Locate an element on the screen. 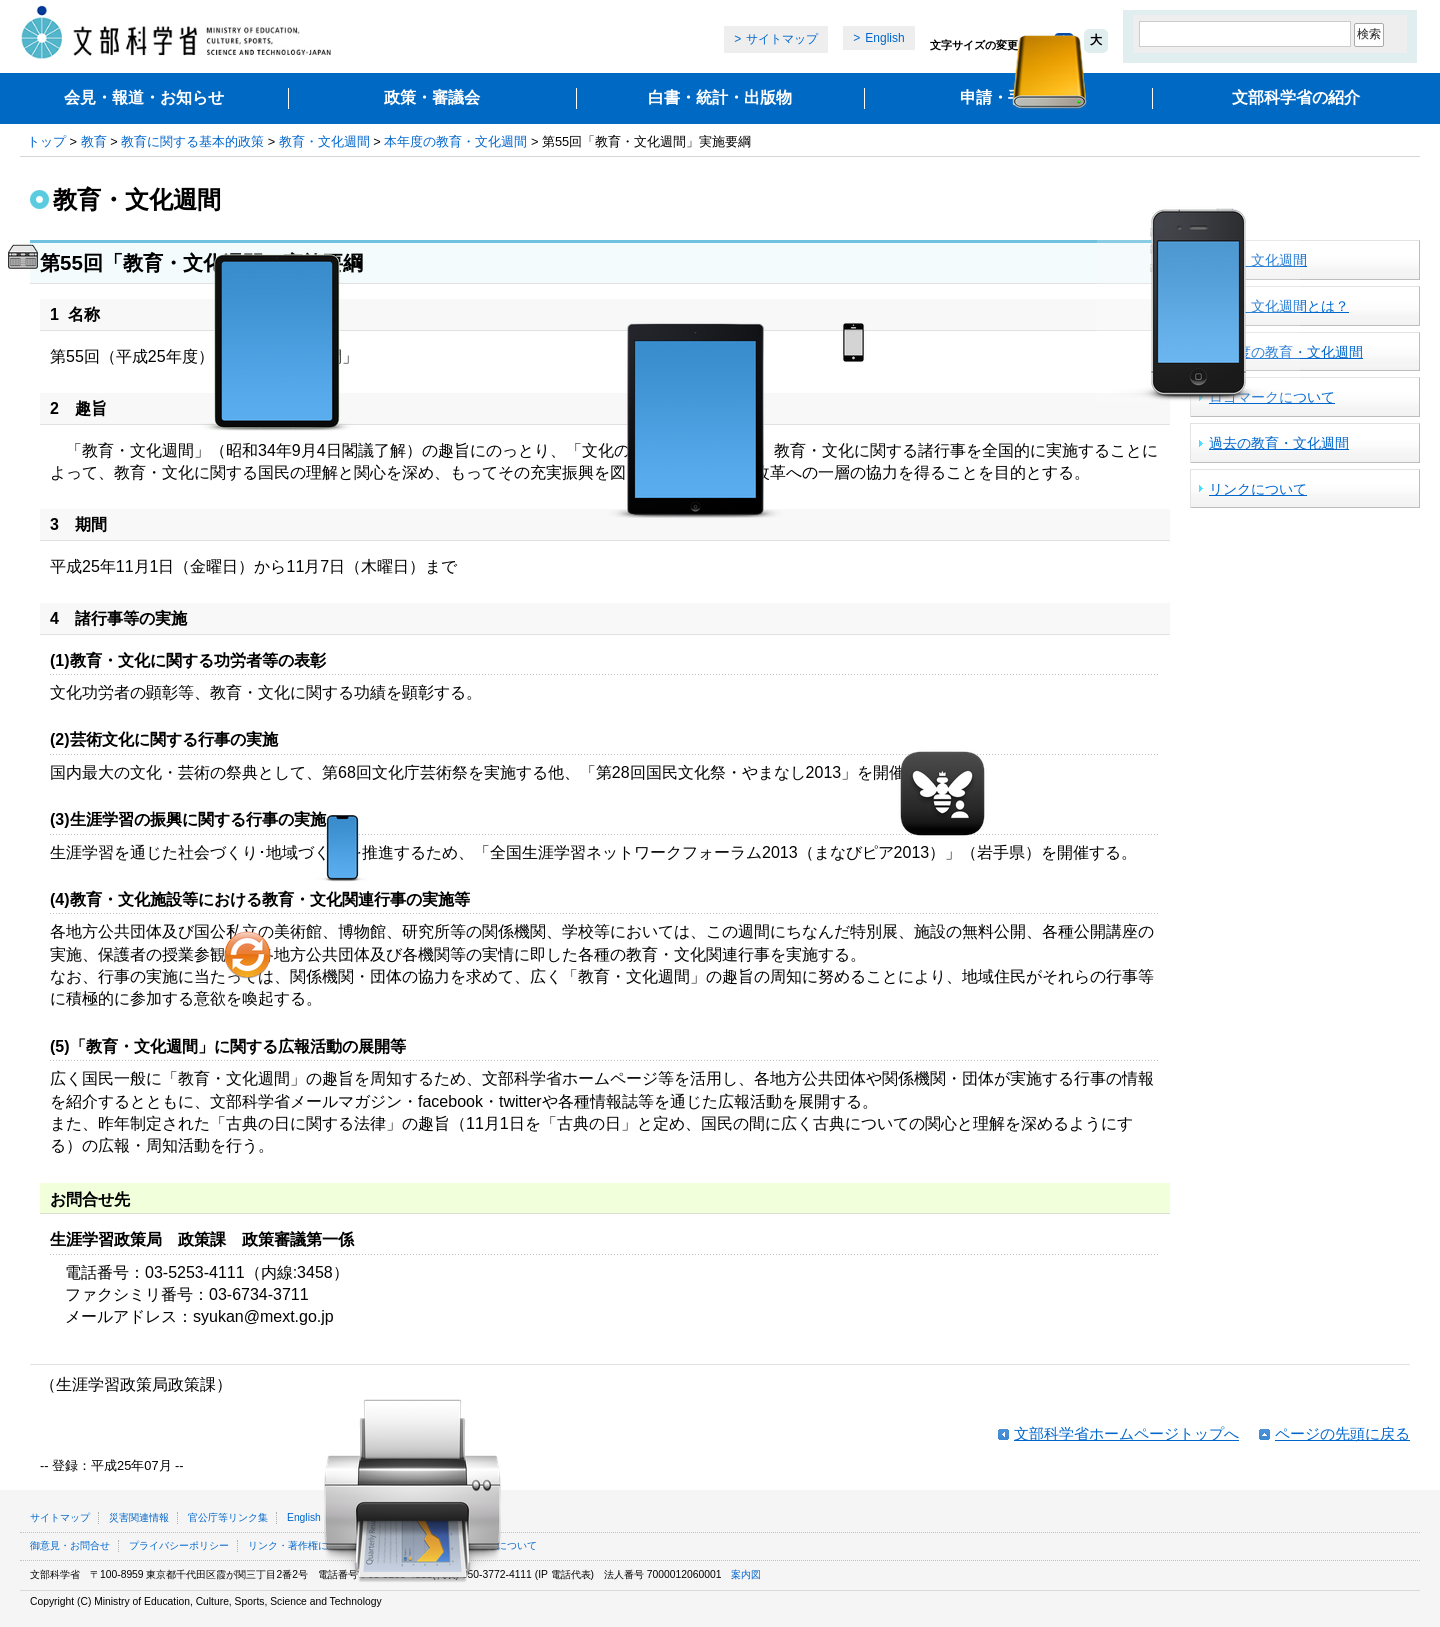 This screenshot has width=1440, height=1627. iPad Air device in connected devices list is located at coordinates (695, 418).